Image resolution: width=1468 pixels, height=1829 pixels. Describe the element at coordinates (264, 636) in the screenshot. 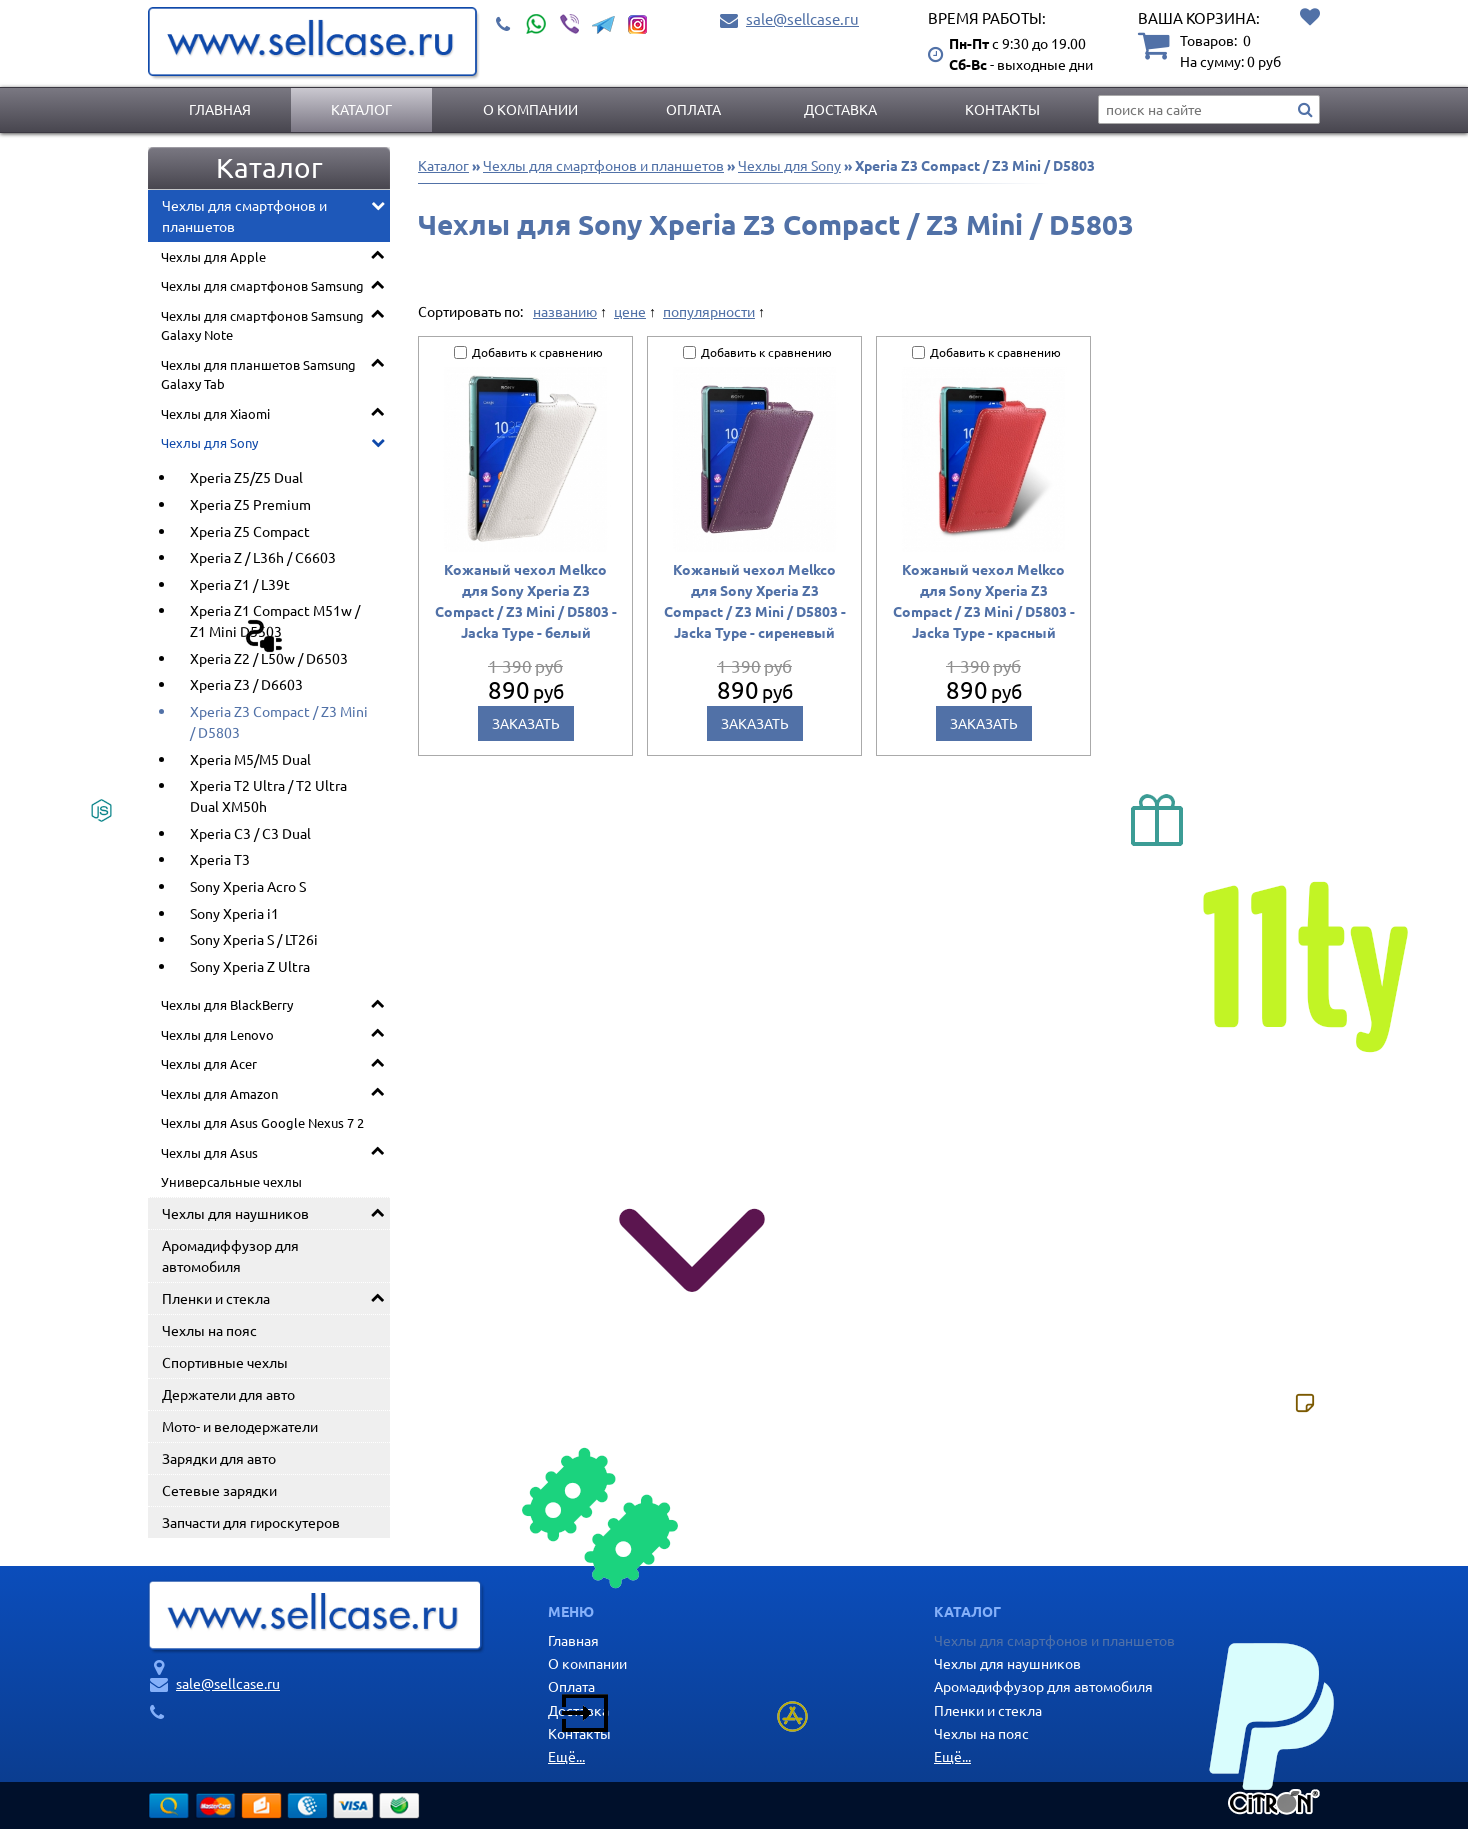

I see `access electrical or charging services nearby` at that location.